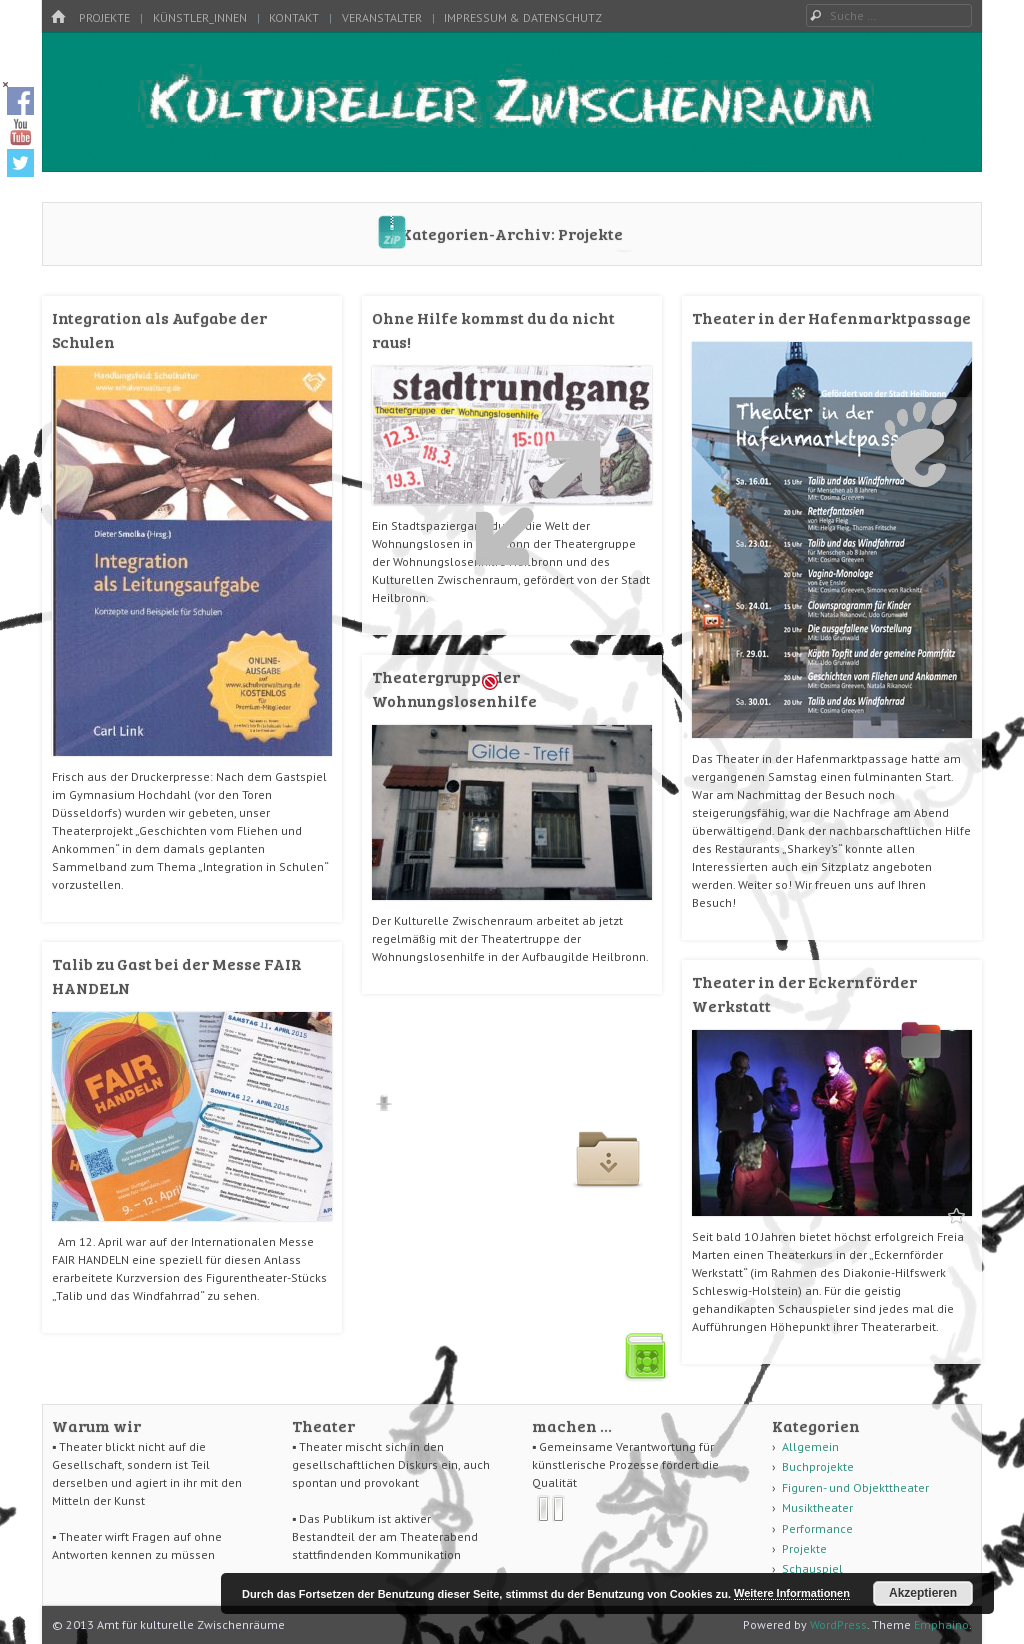 The width and height of the screenshot is (1024, 1644). What do you see at coordinates (490, 682) in the screenshot?
I see `delete selected email message` at bounding box center [490, 682].